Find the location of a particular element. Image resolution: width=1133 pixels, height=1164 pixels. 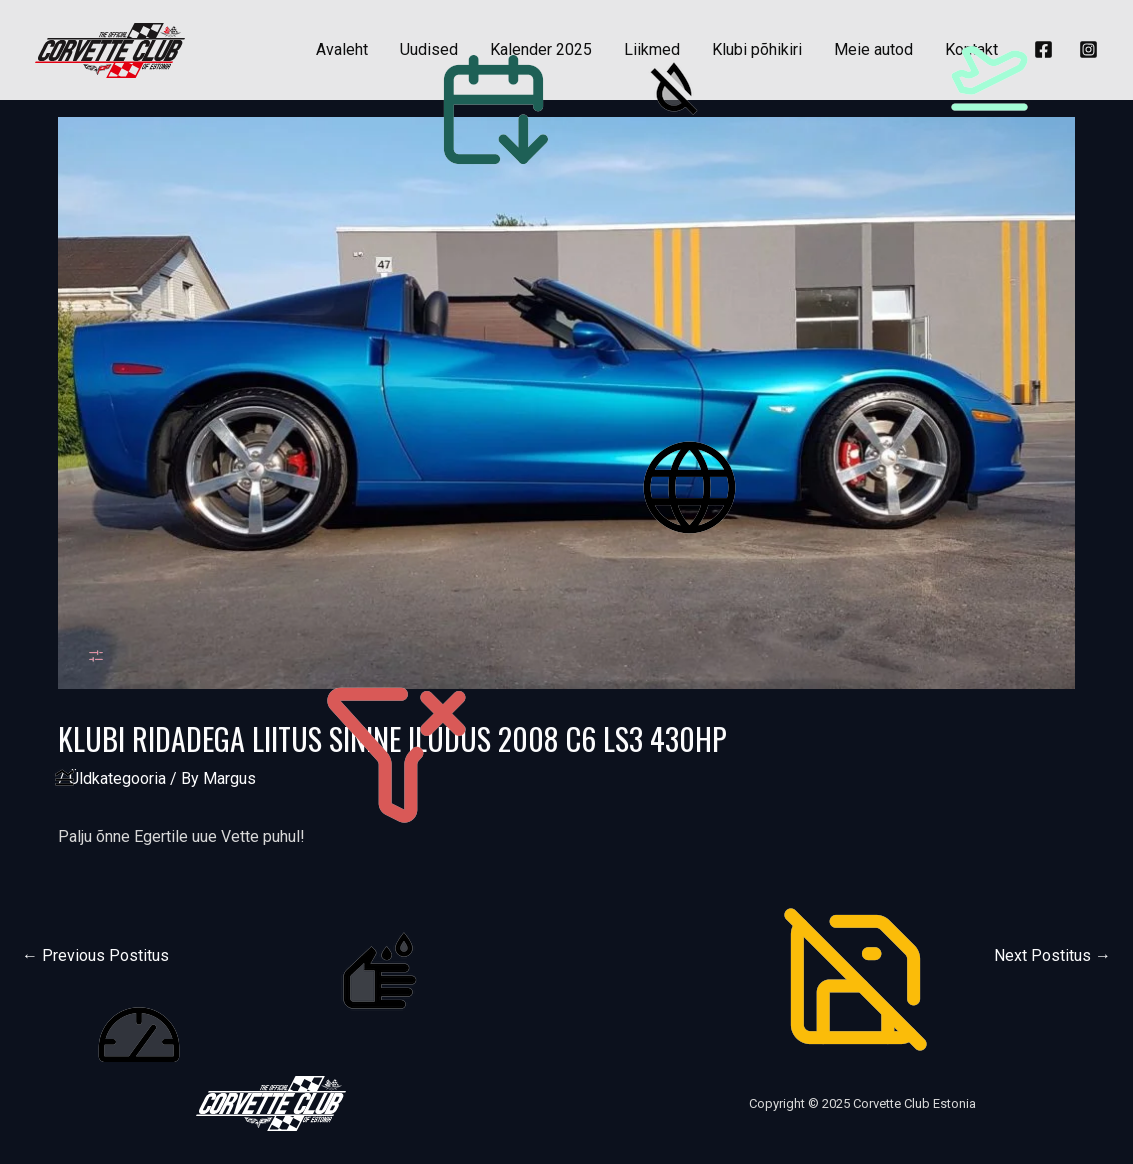

reset text or fill color to default is located at coordinates (674, 88).